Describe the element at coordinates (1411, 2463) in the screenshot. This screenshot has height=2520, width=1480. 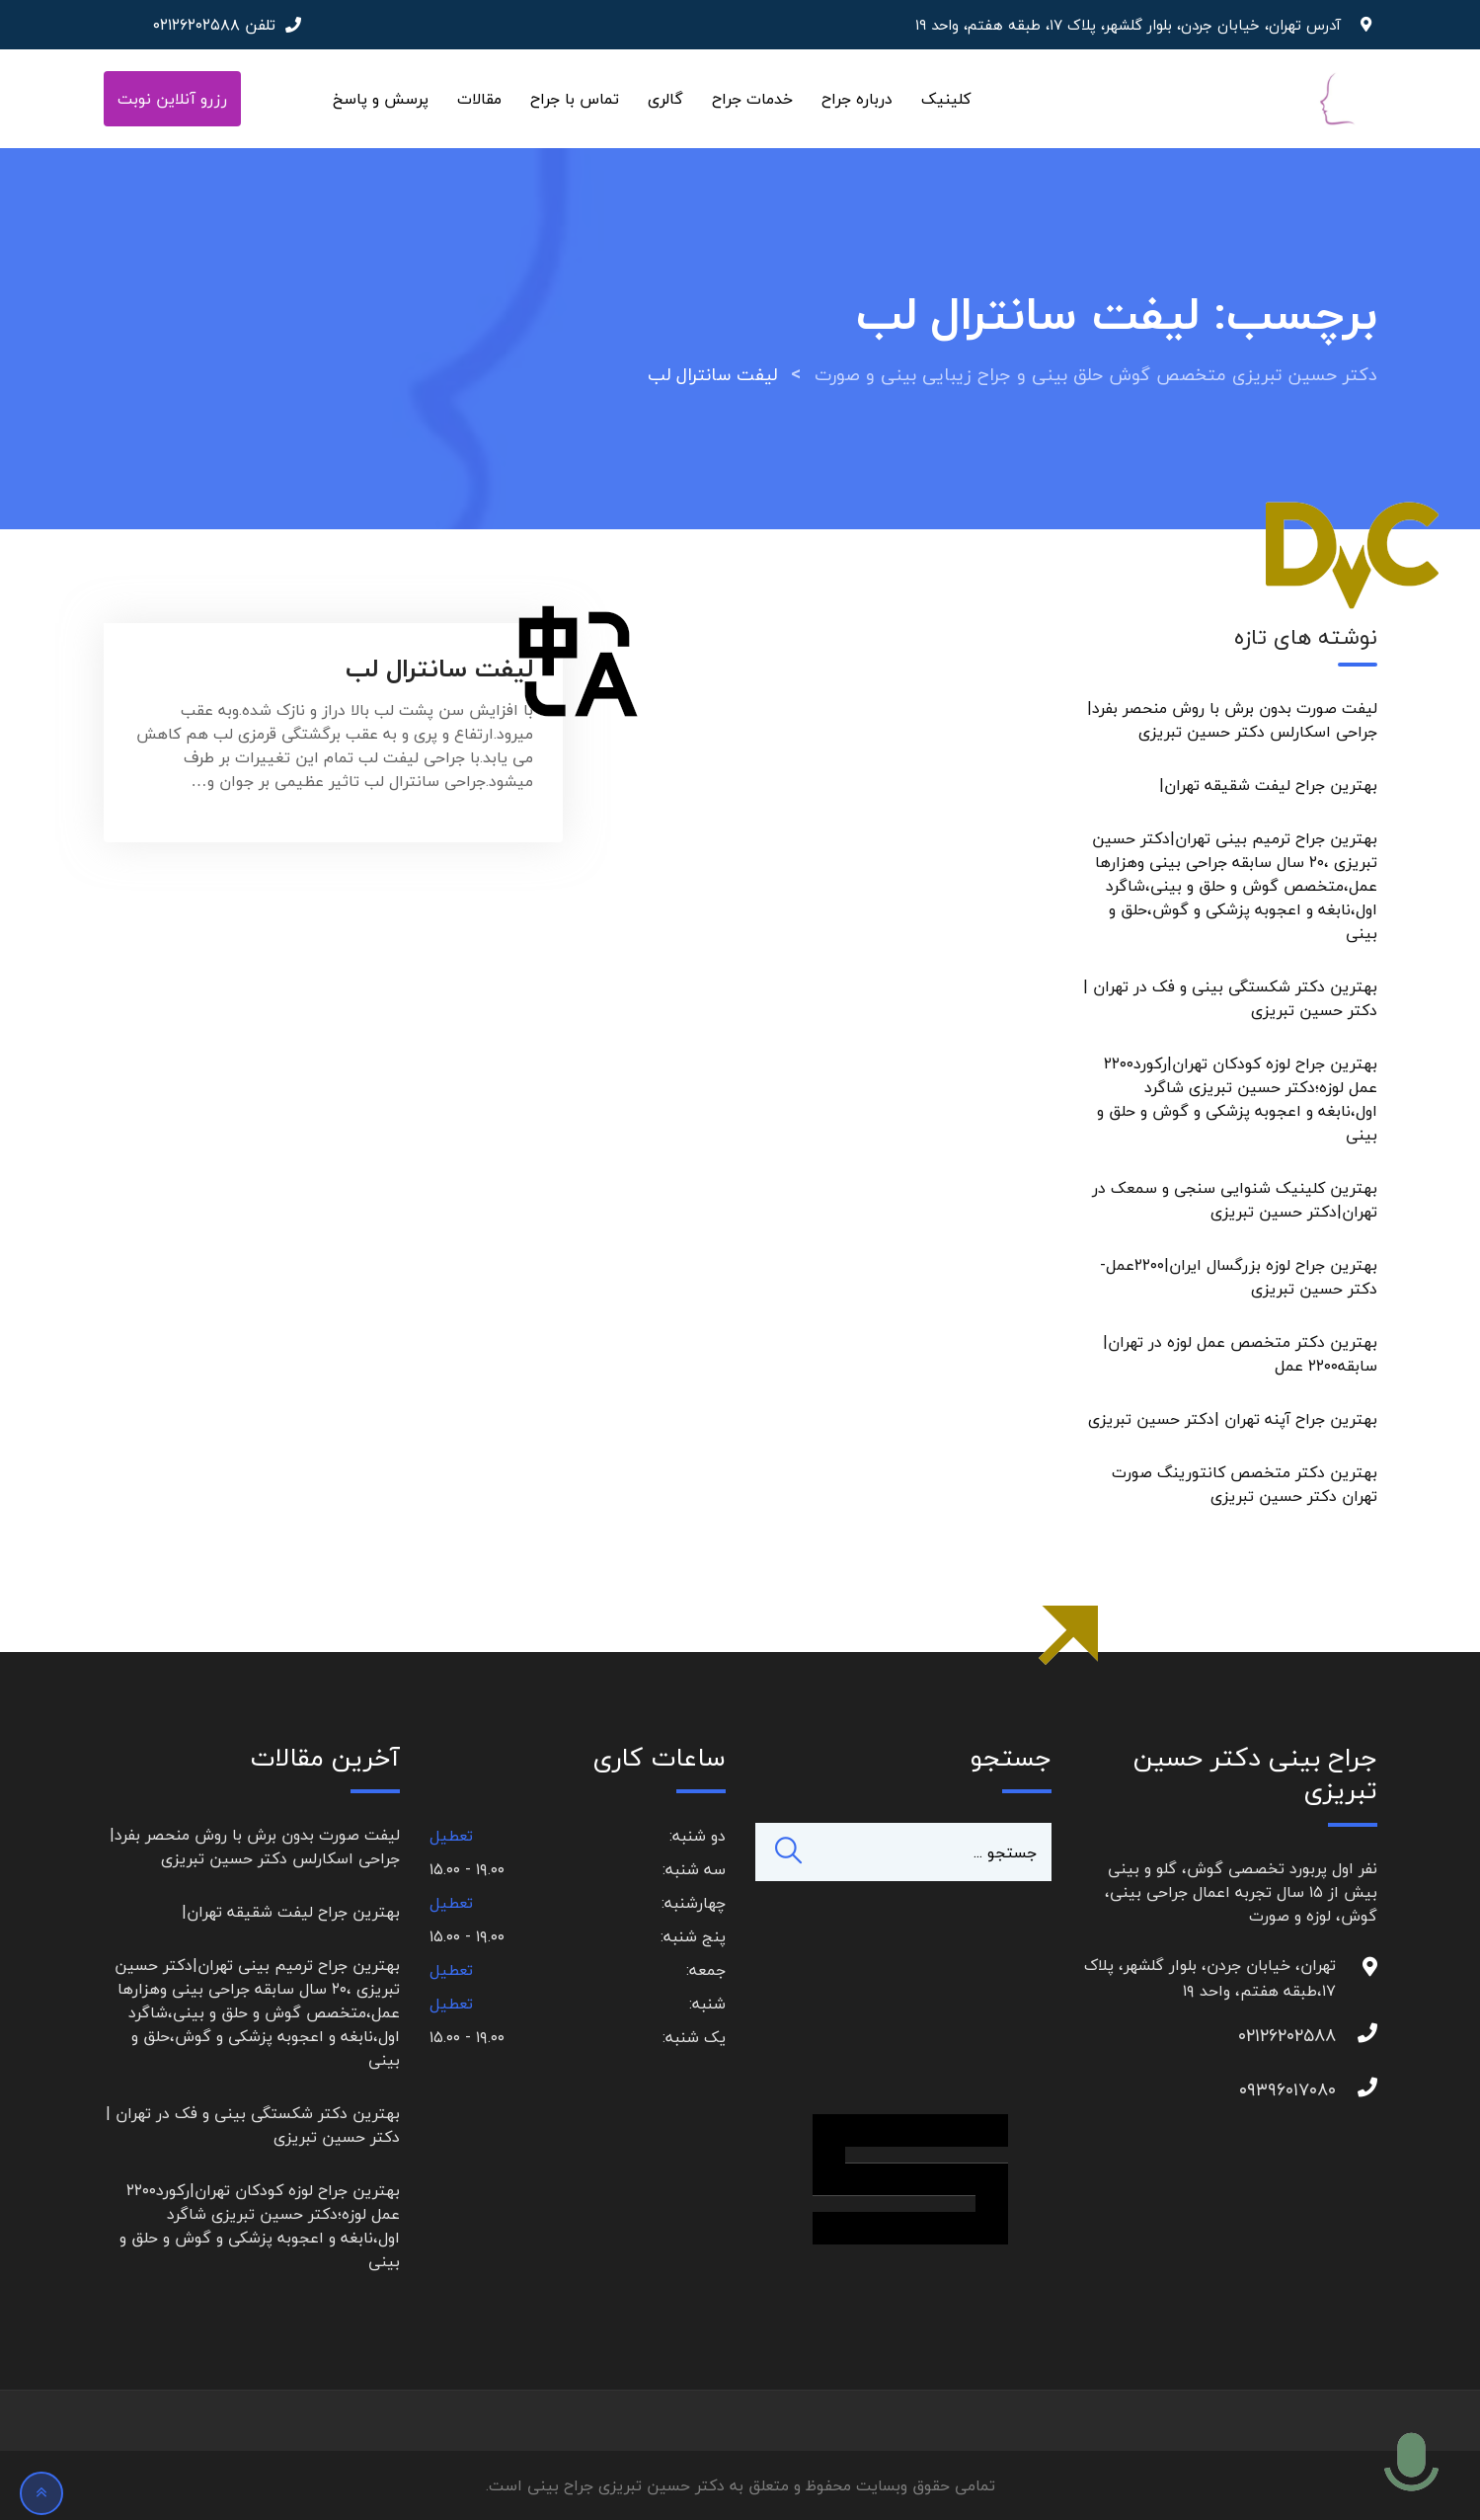
I see `tap to start voice recording` at that location.